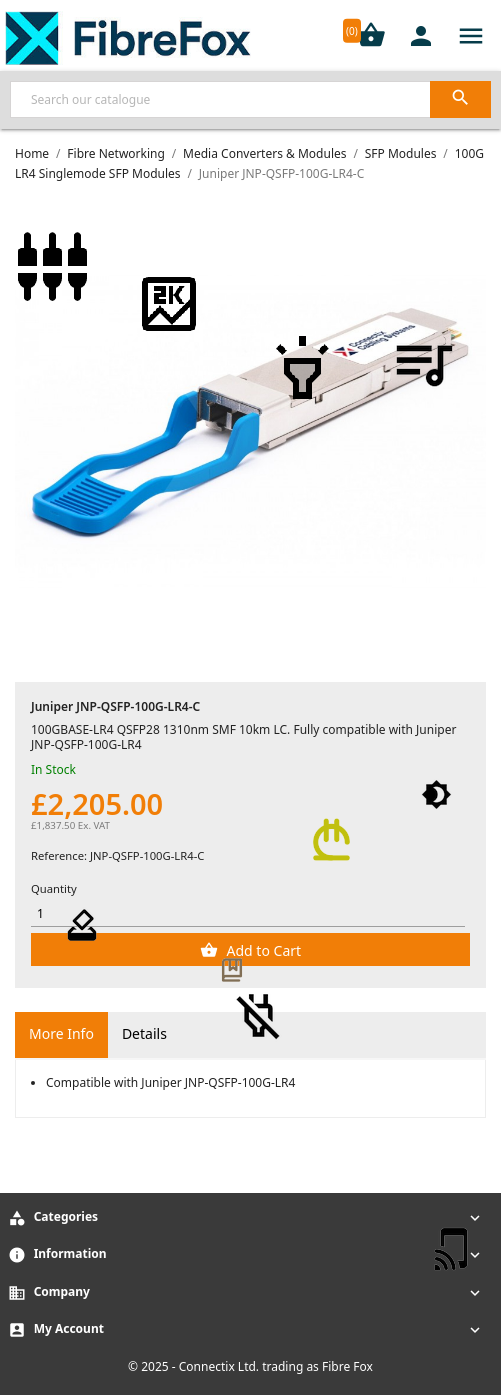 This screenshot has height=1395, width=501. What do you see at coordinates (258, 1015) in the screenshot?
I see `power is currently off or disconnected` at bounding box center [258, 1015].